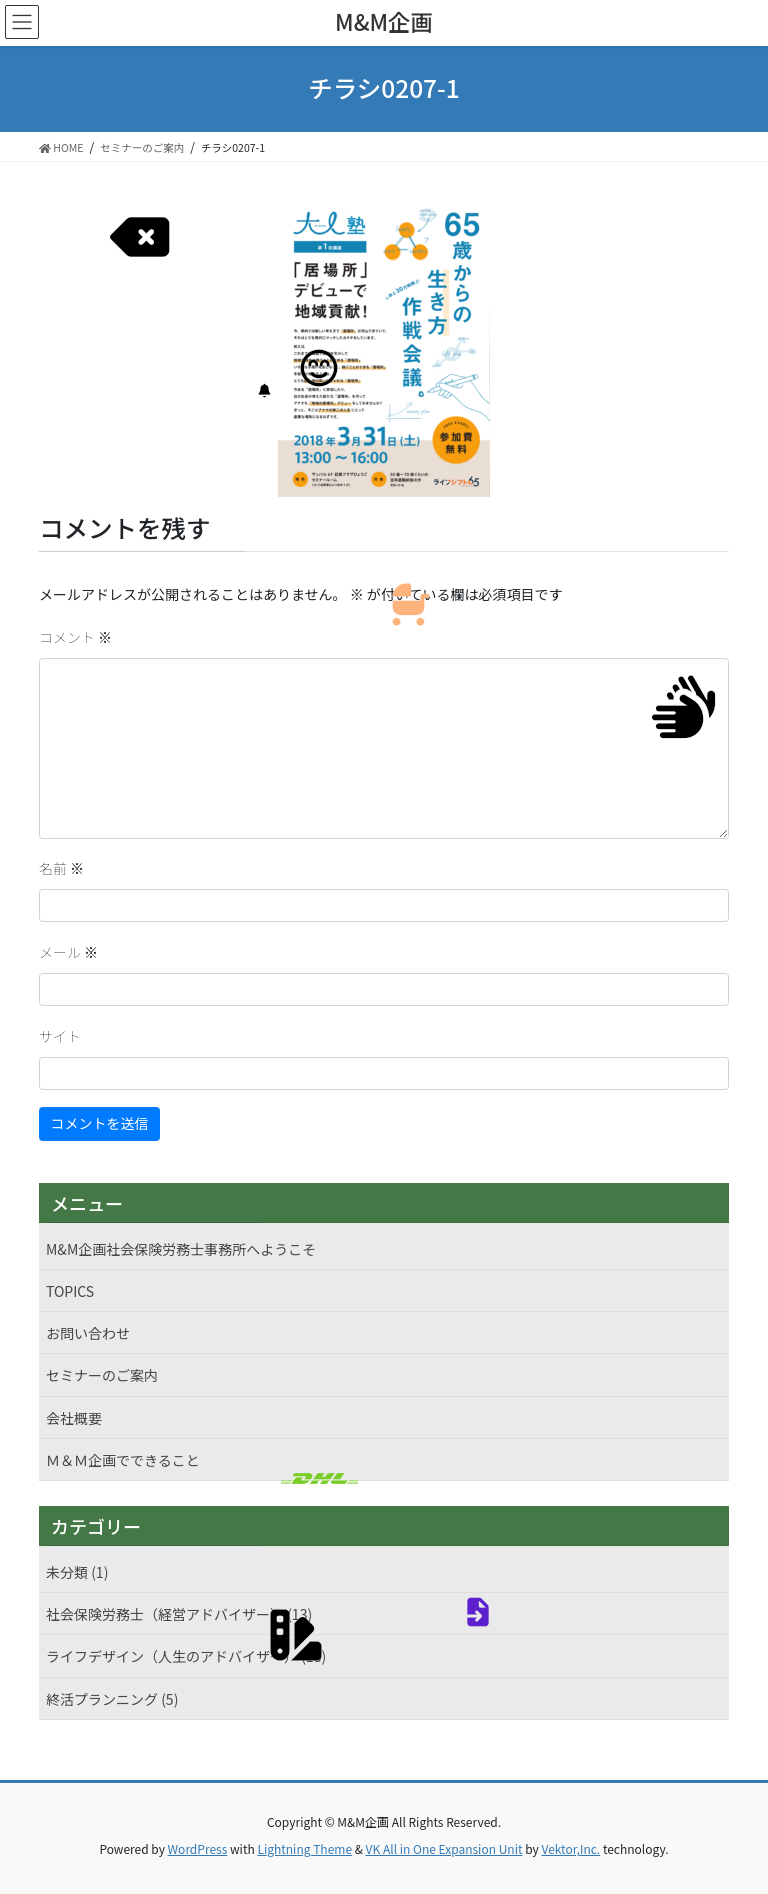 The image size is (768, 1894). I want to click on delete the last character typed, so click(143, 237).